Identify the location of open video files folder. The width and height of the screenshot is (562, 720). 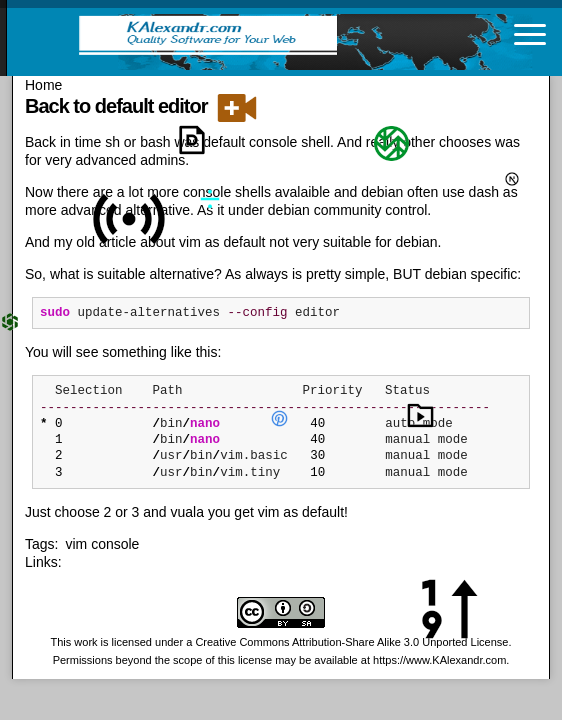
(420, 415).